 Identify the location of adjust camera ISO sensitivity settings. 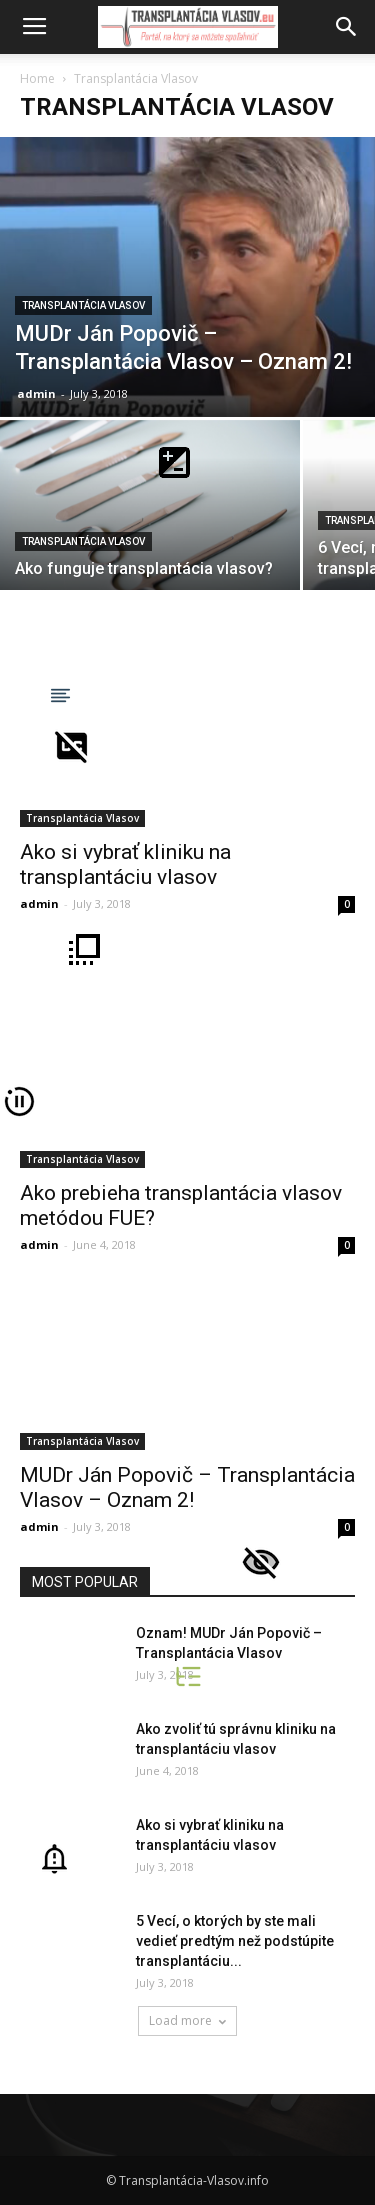
(174, 462).